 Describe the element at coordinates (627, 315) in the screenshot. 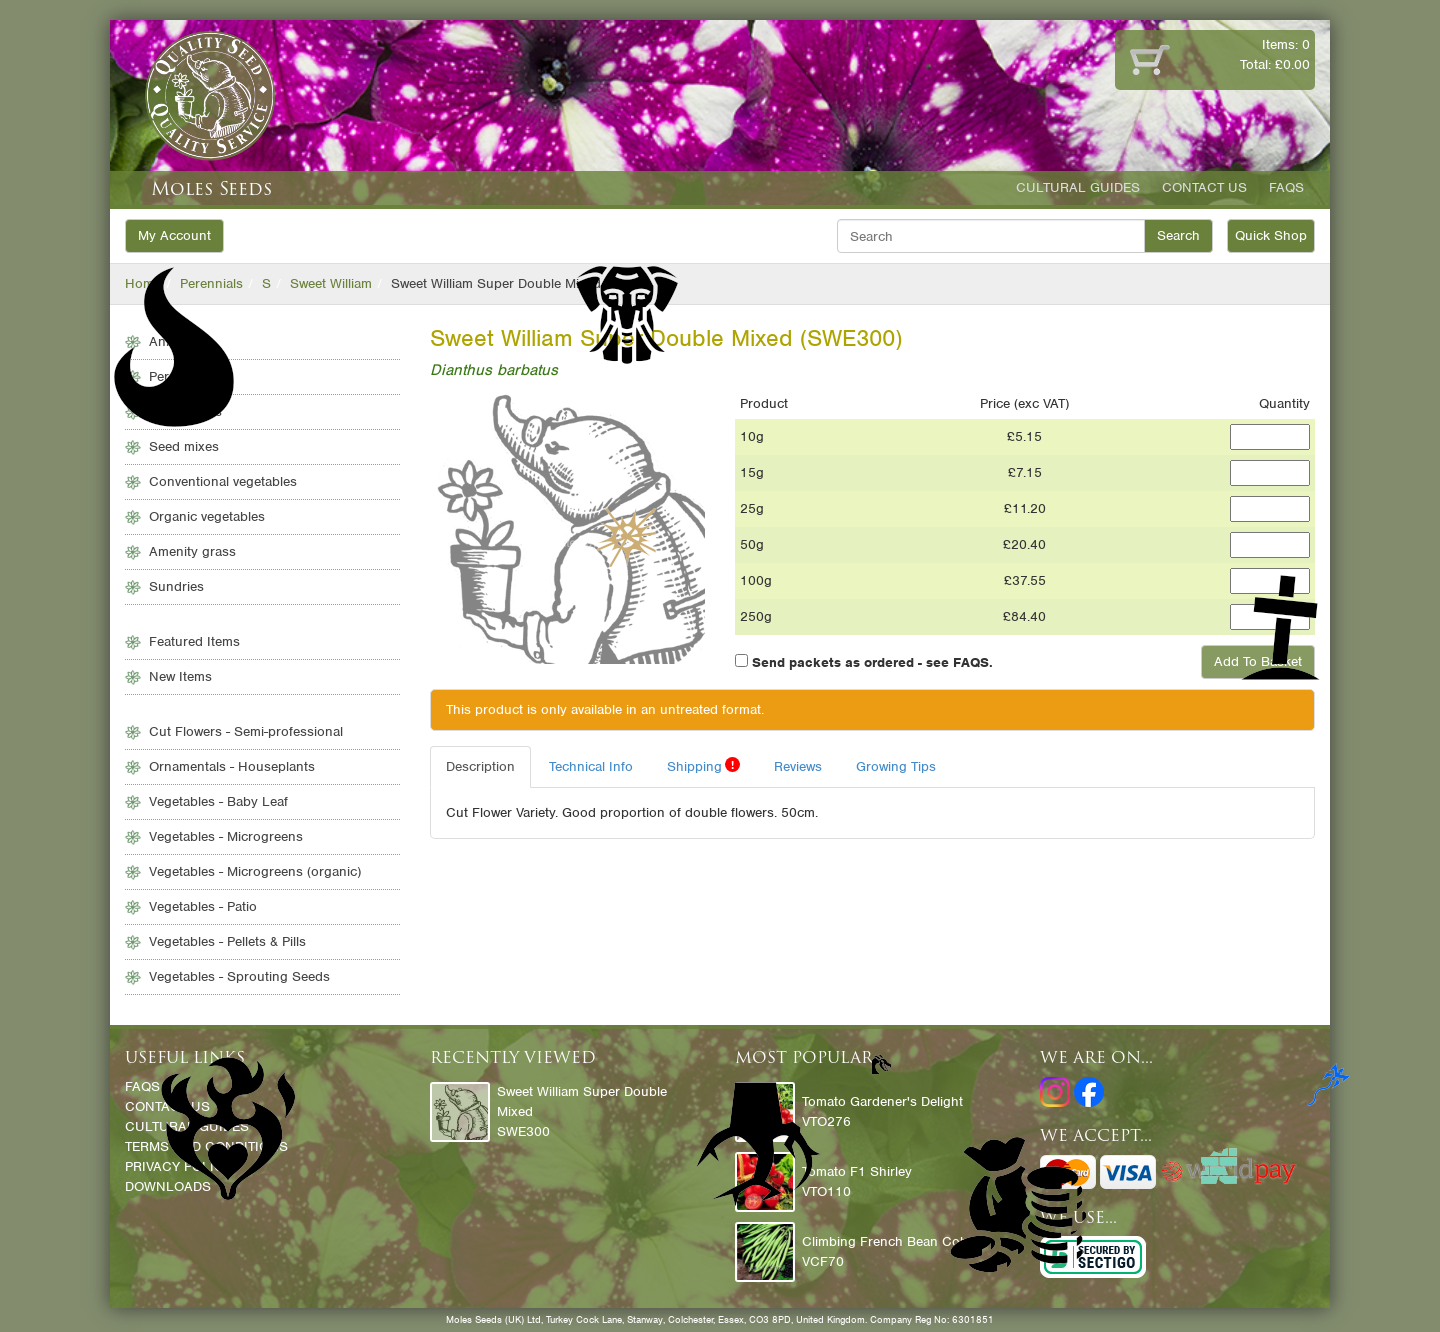

I see `elephant character or avatar icon` at that location.